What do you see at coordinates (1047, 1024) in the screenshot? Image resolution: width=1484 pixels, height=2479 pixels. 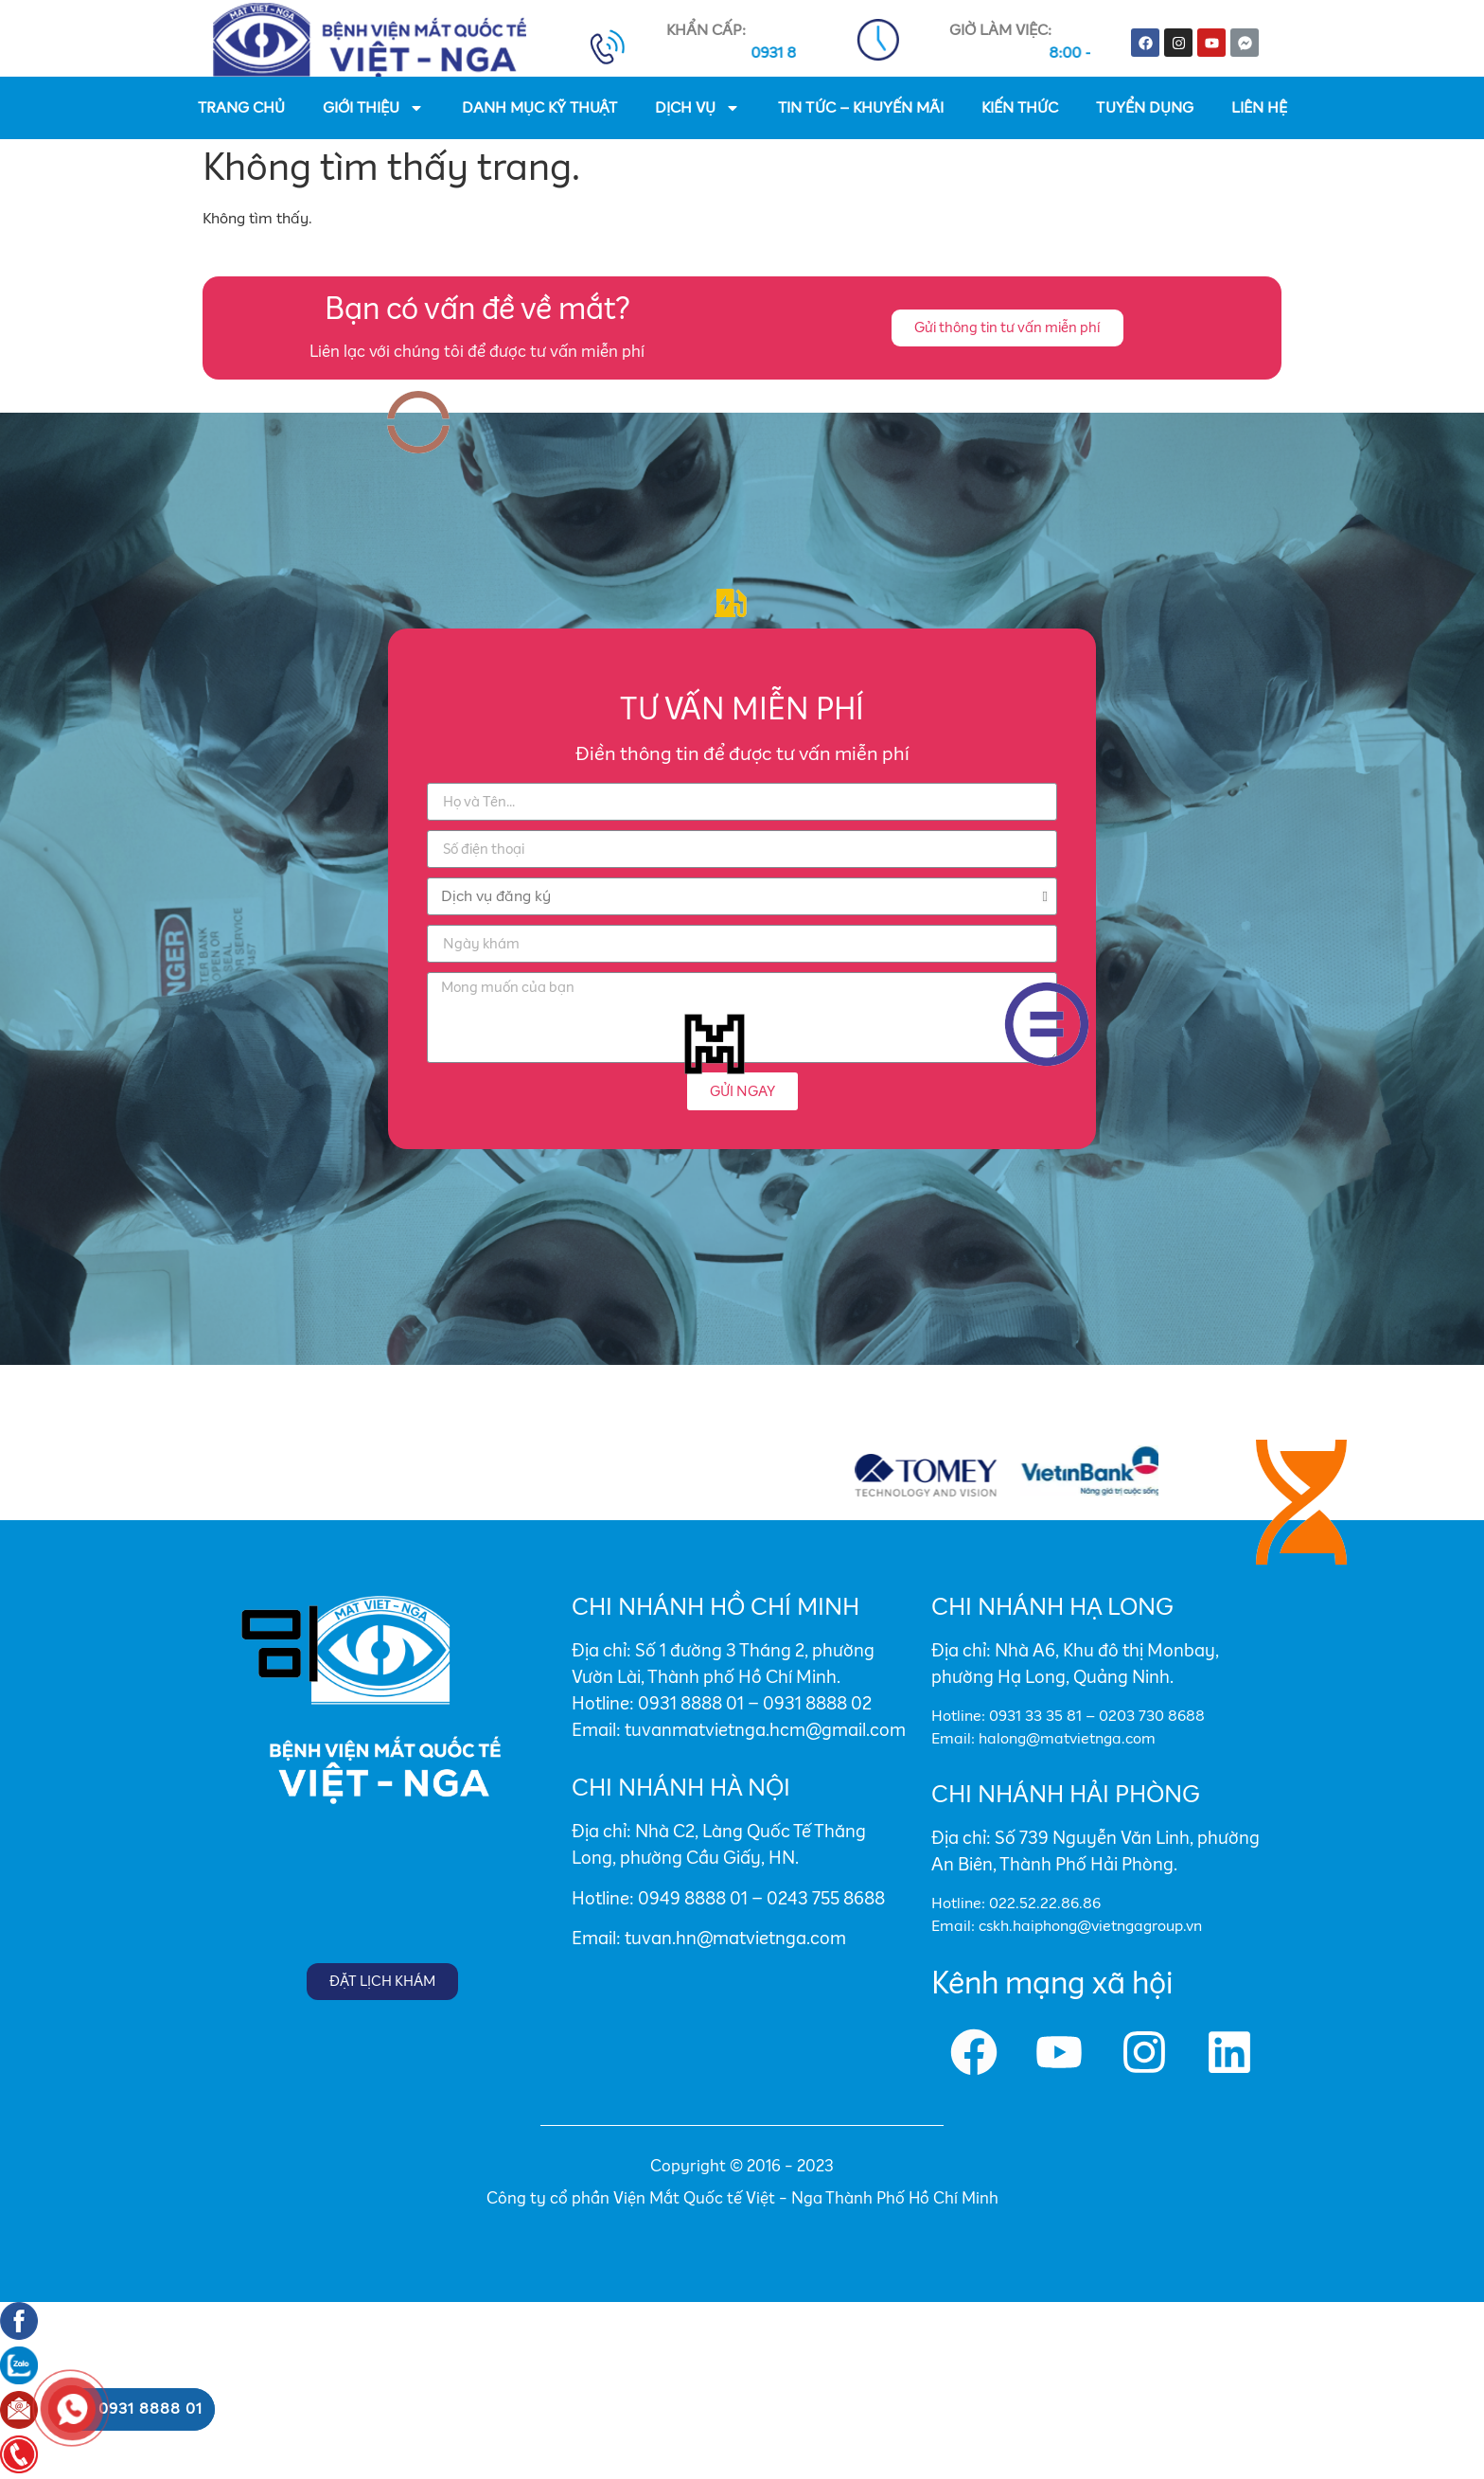 I see `creative commons no derivatives license indicator` at bounding box center [1047, 1024].